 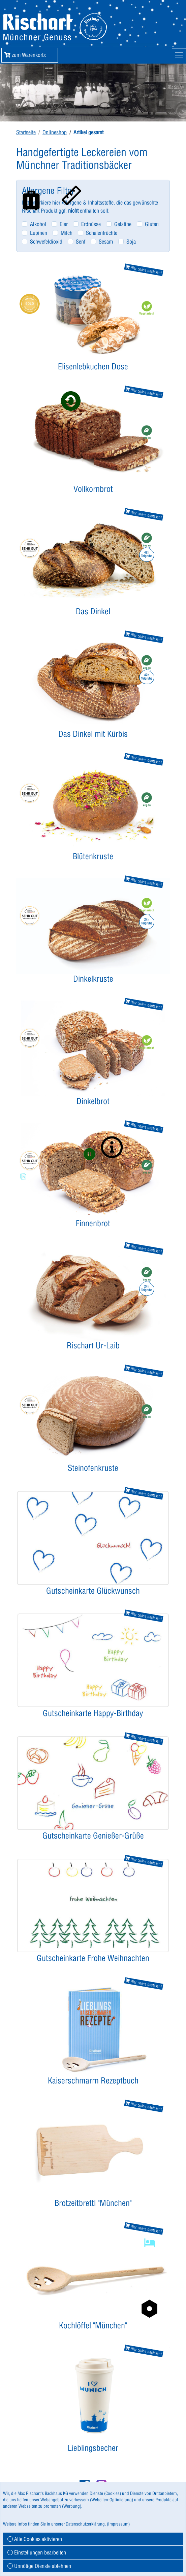 What do you see at coordinates (89, 1154) in the screenshot?
I see `pause media playback` at bounding box center [89, 1154].